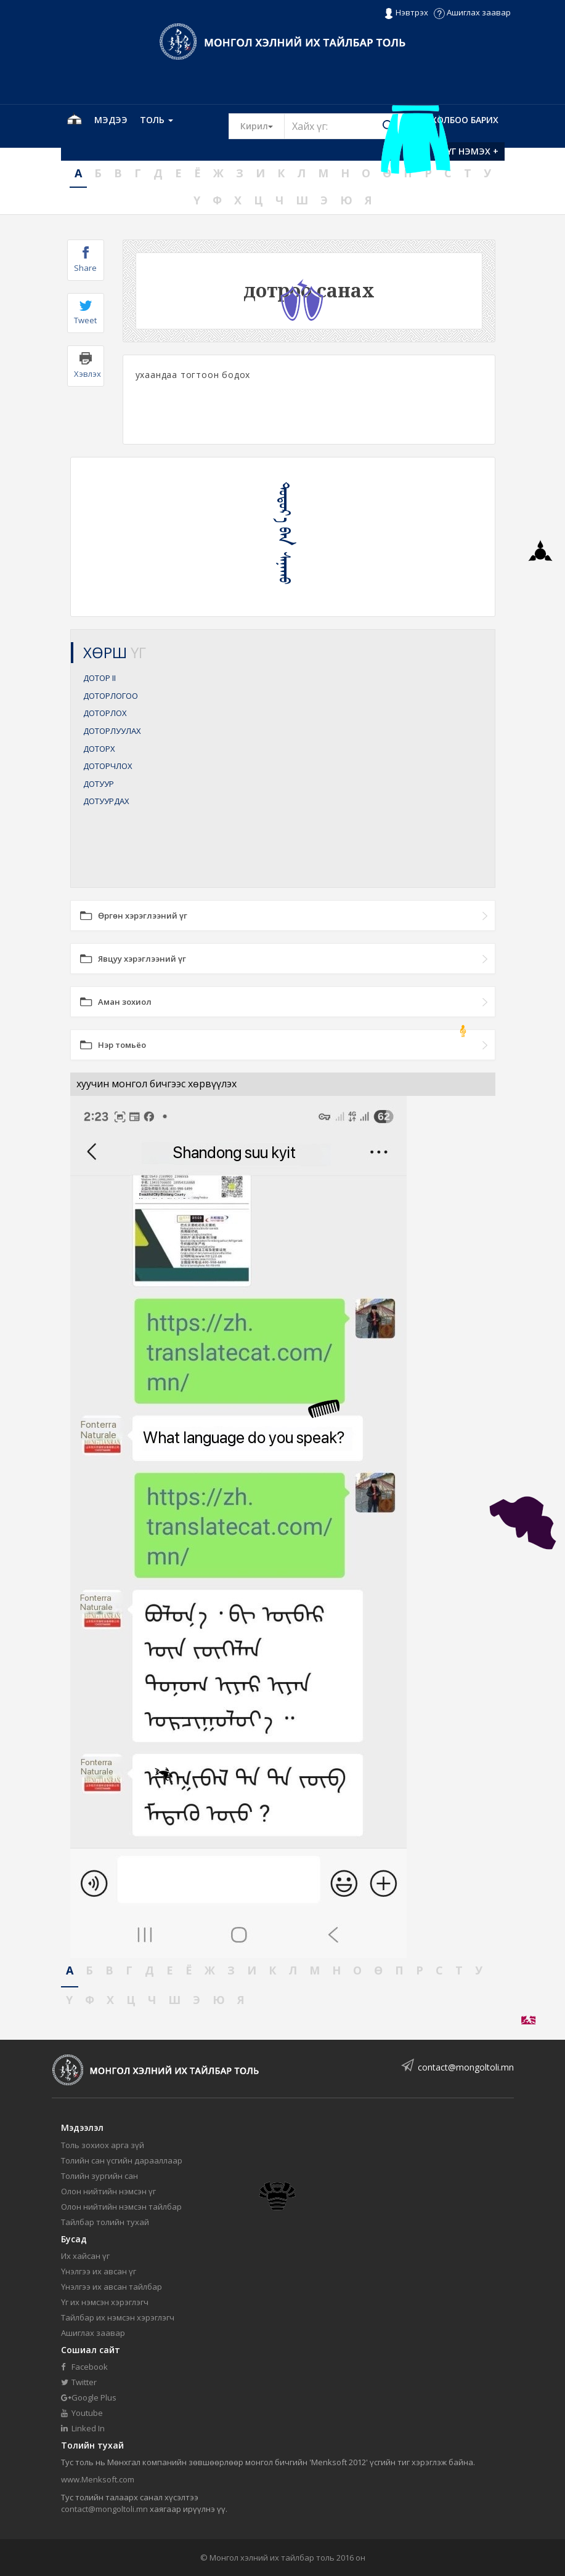 The image size is (565, 2576). Describe the element at coordinates (528, 2017) in the screenshot. I see `trigger an earthquake or ground attack ability` at that location.